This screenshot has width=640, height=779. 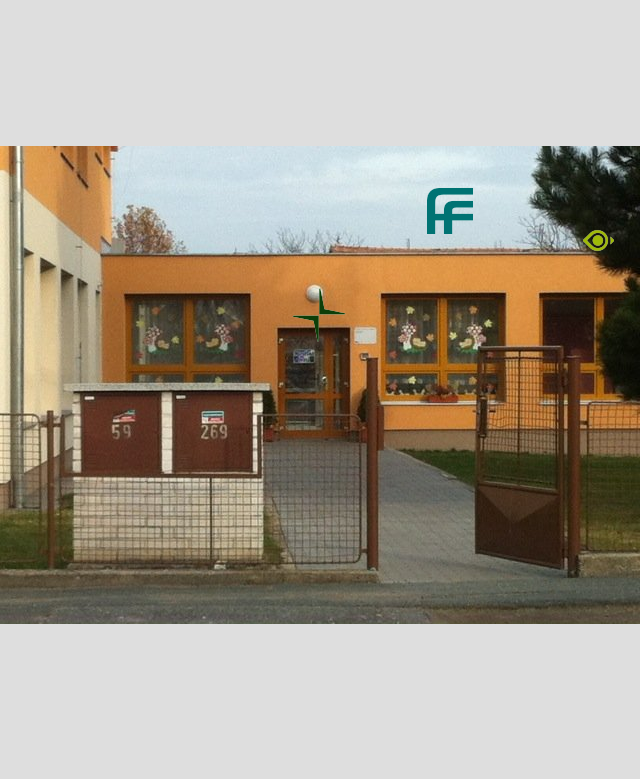 What do you see at coordinates (319, 315) in the screenshot?
I see `polestar electric vehicle brand logo` at bounding box center [319, 315].